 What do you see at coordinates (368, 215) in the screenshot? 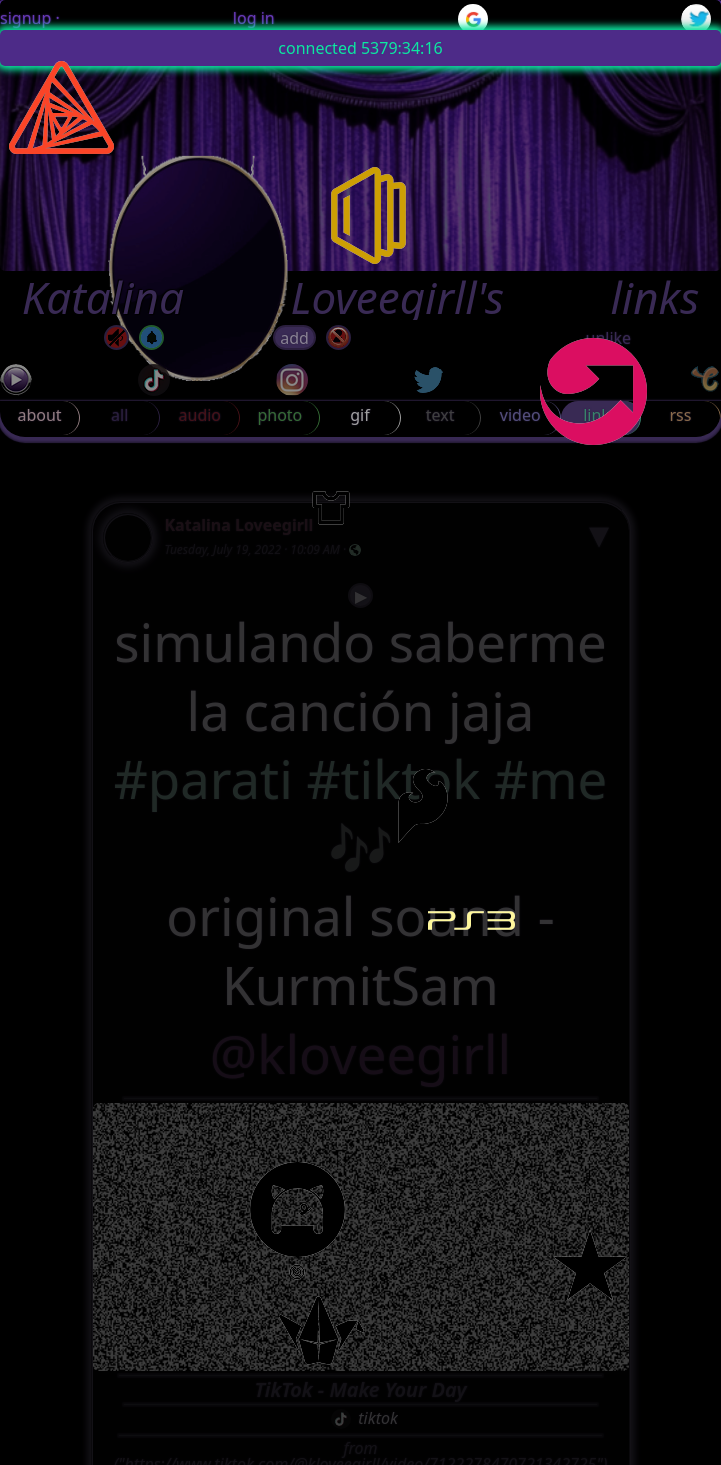
I see `open outline knowledge base app` at bounding box center [368, 215].